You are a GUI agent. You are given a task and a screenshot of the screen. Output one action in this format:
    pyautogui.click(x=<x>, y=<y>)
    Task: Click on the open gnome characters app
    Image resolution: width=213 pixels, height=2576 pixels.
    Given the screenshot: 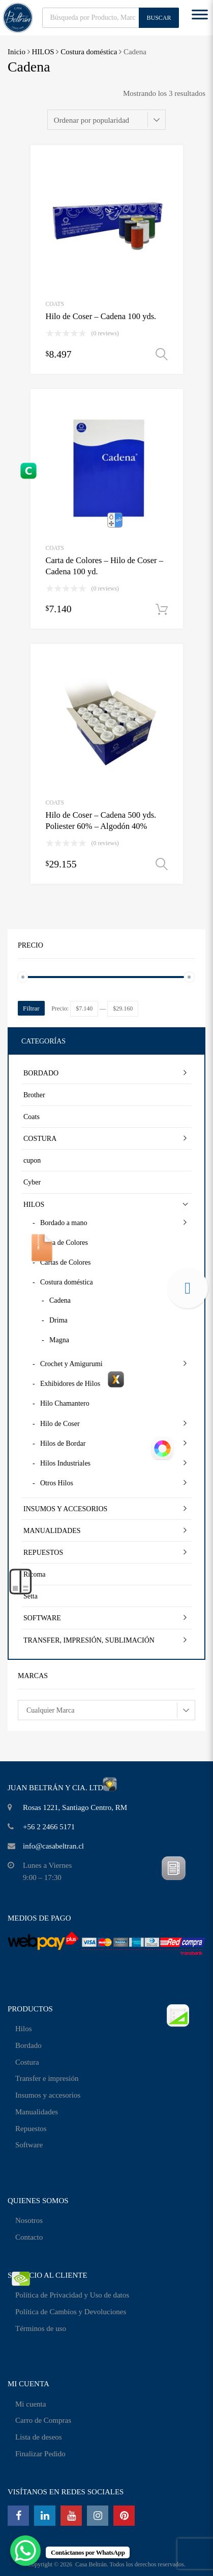 What is the action you would take?
    pyautogui.click(x=115, y=520)
    